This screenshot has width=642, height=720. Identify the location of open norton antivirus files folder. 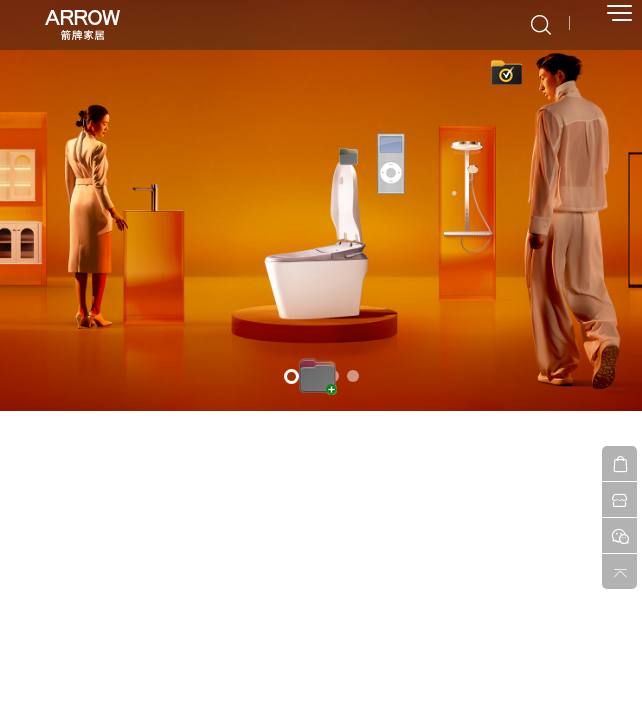
(506, 73).